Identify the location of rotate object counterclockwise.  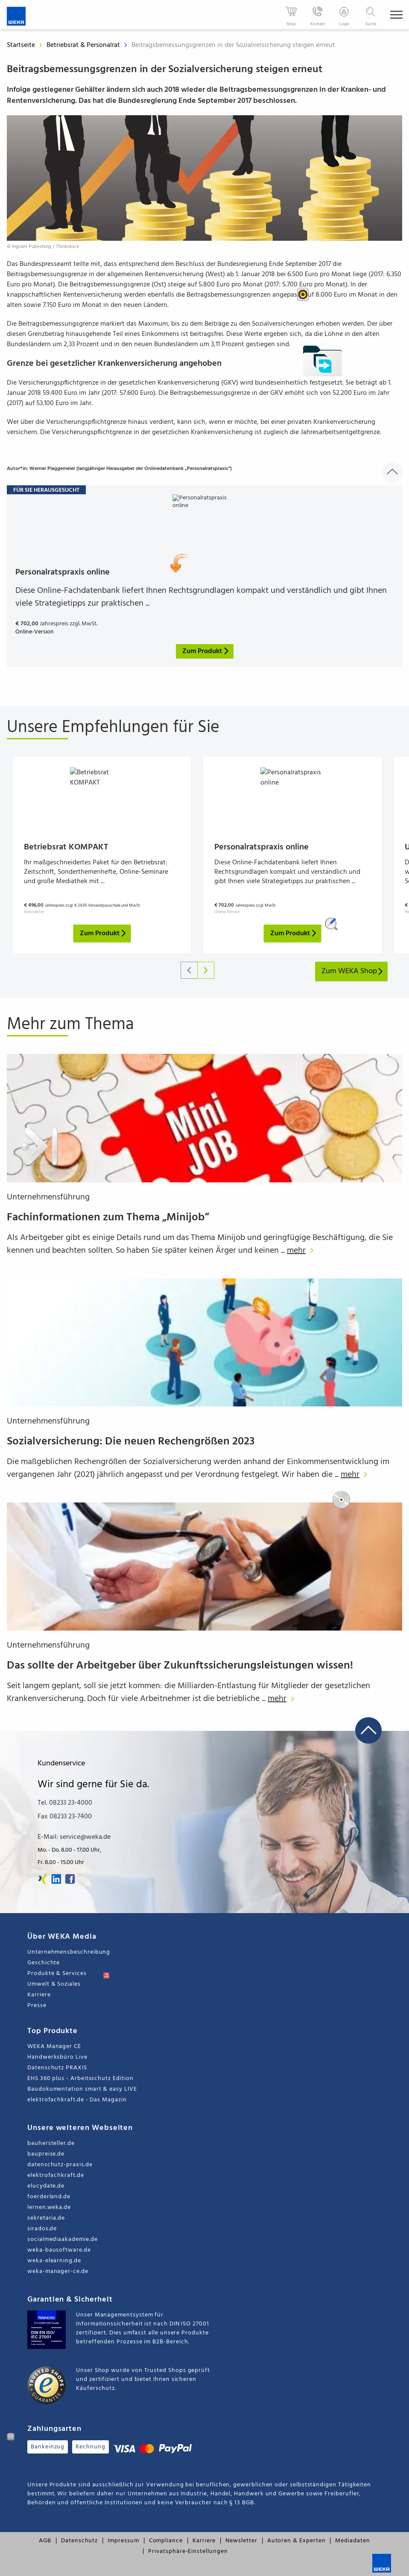
(178, 564).